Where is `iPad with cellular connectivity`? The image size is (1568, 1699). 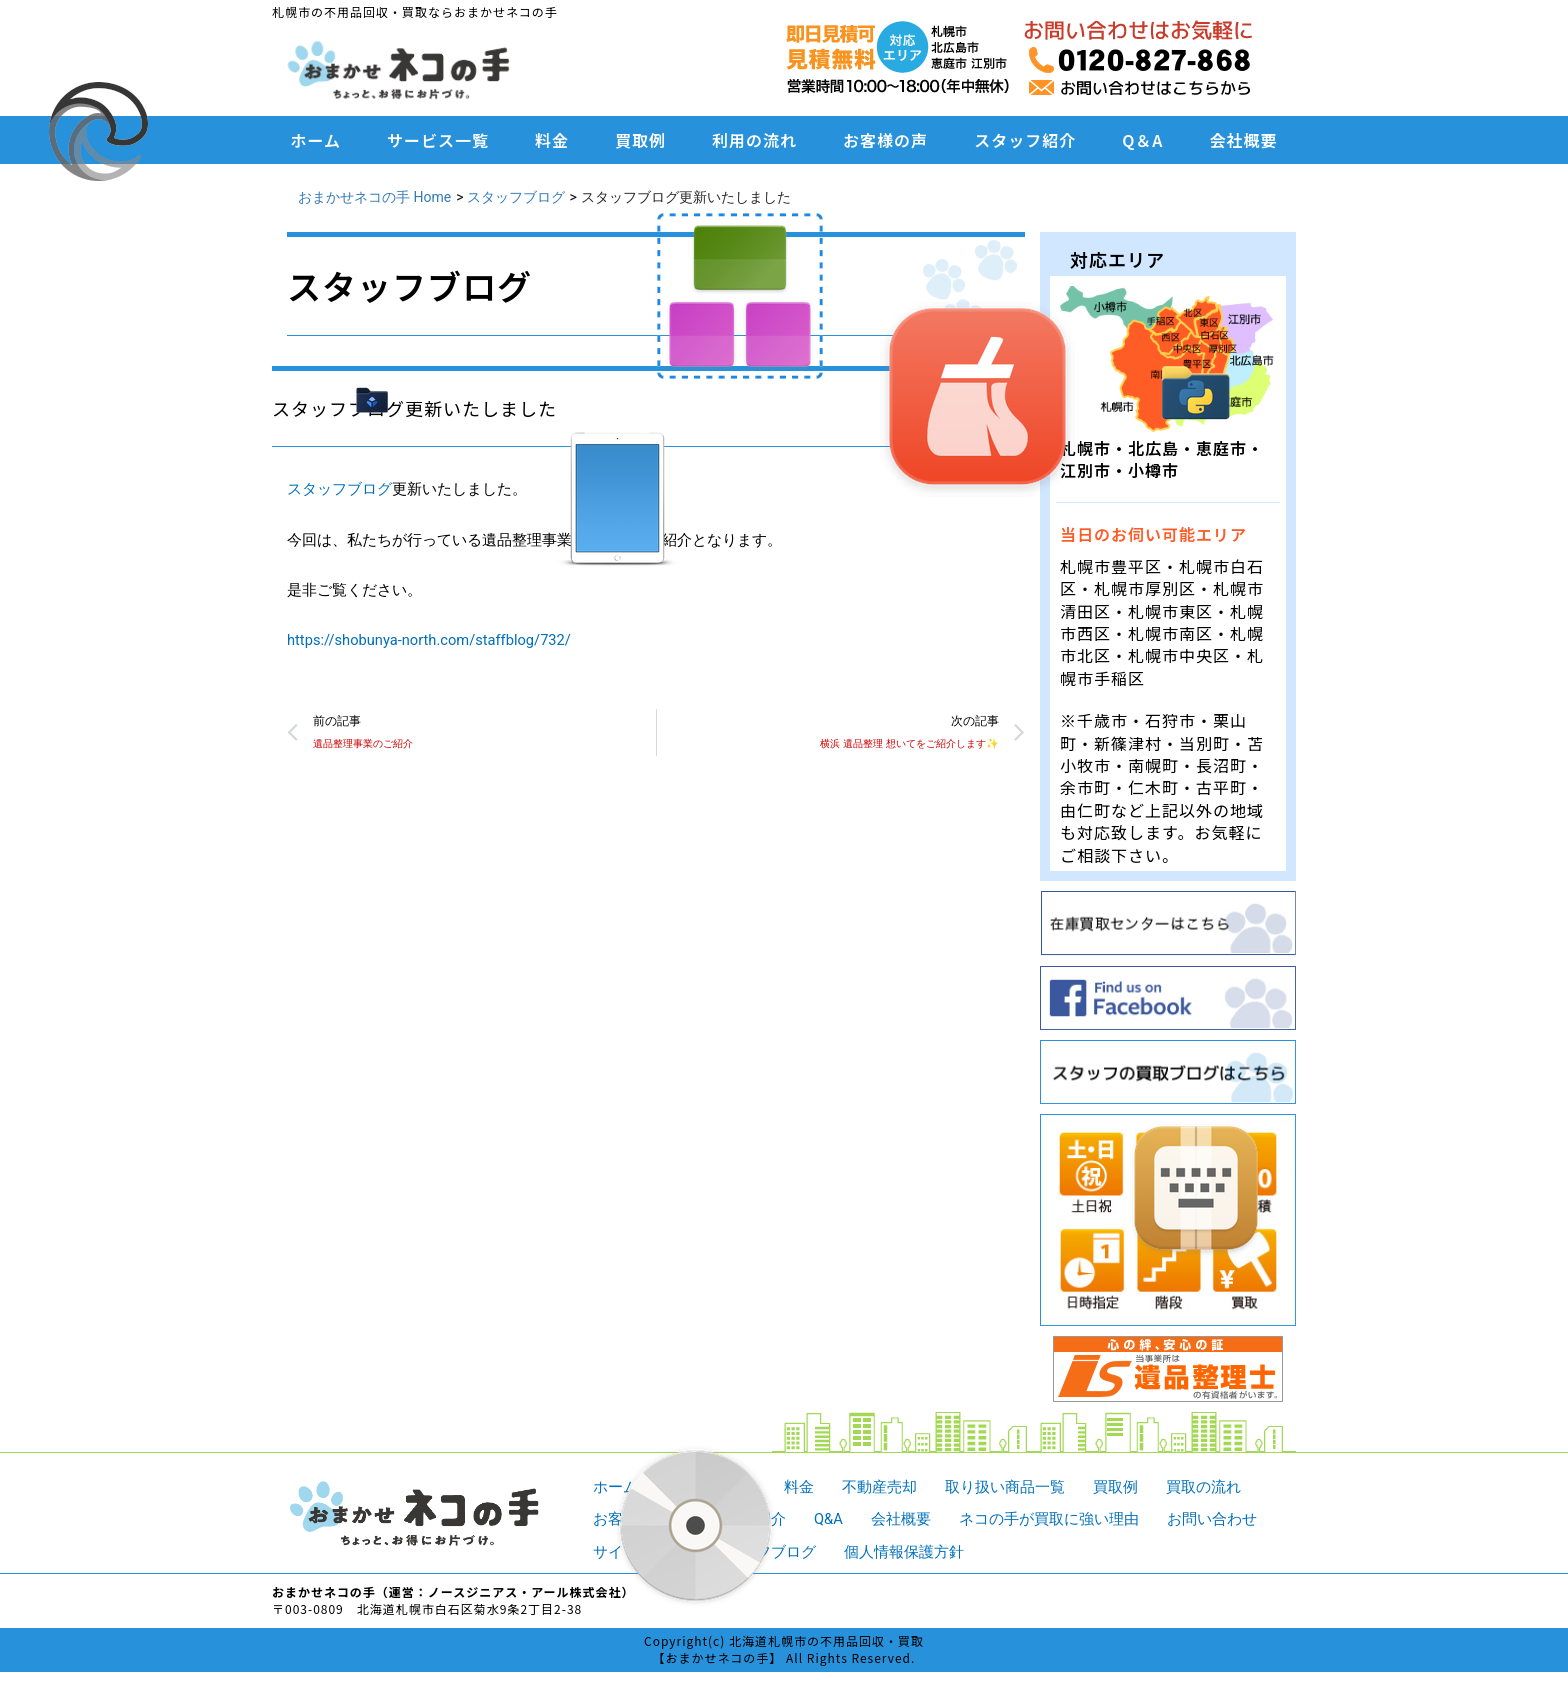 iPad with cellular connectivity is located at coordinates (617, 497).